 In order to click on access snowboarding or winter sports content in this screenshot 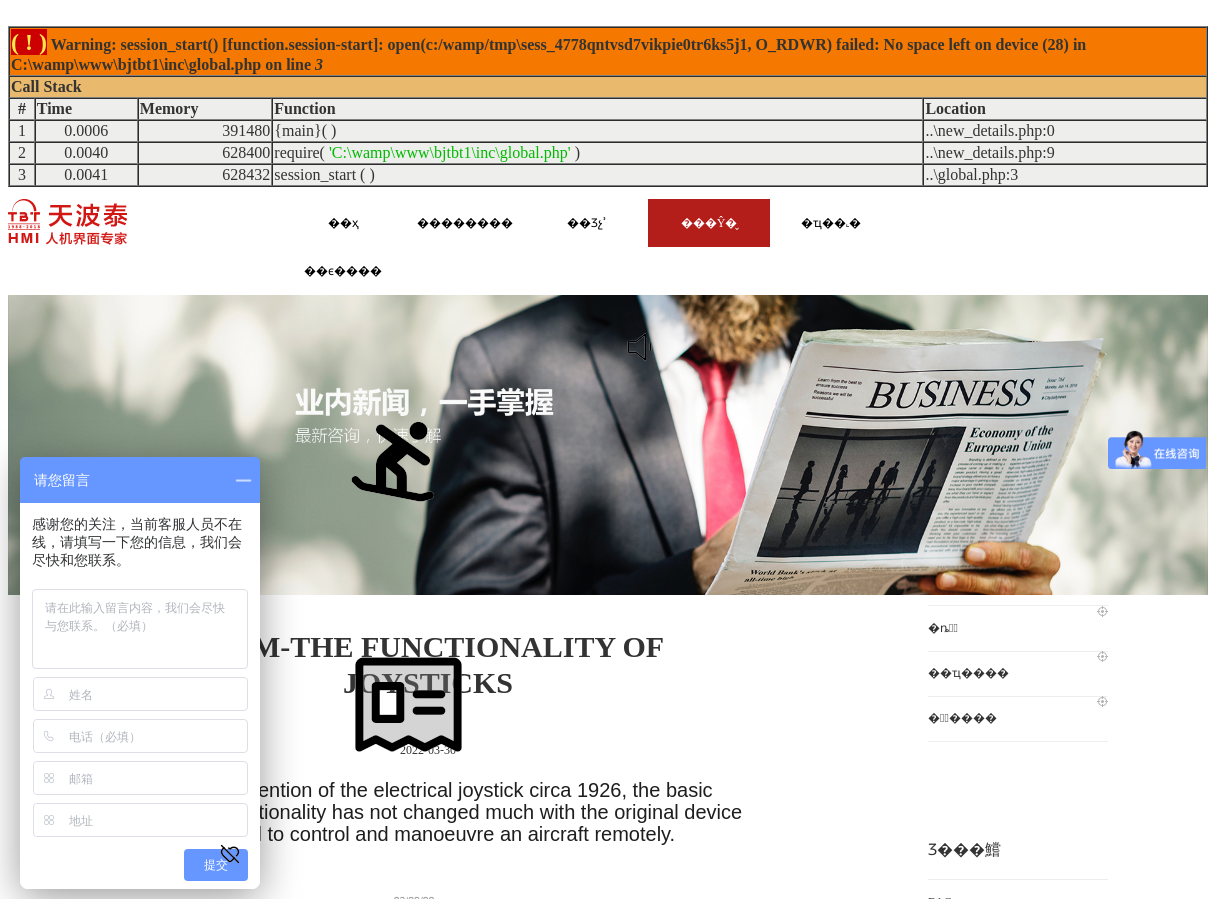, I will do `click(396, 460)`.